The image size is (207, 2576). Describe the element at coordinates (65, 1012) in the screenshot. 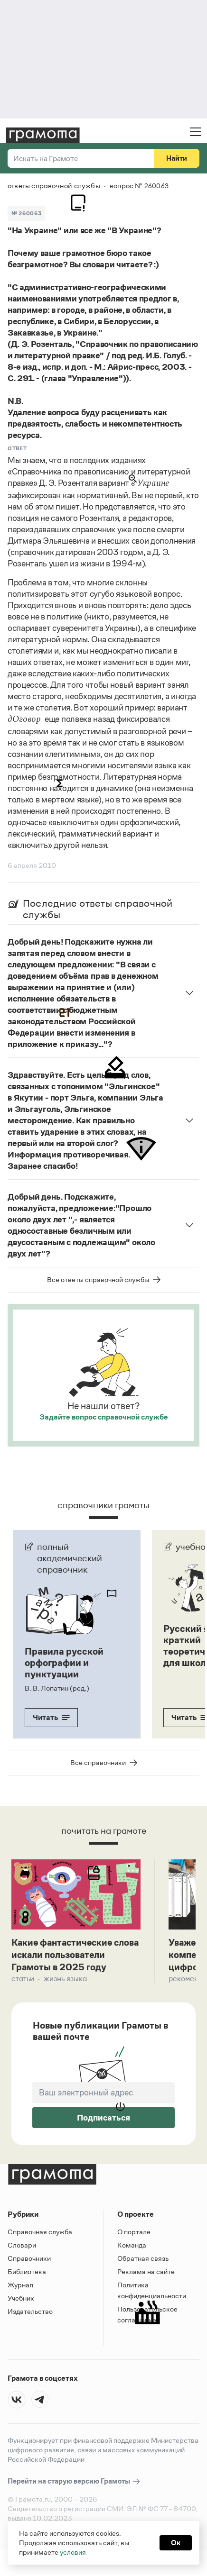

I see `indicates 21 notifications or unread items` at that location.